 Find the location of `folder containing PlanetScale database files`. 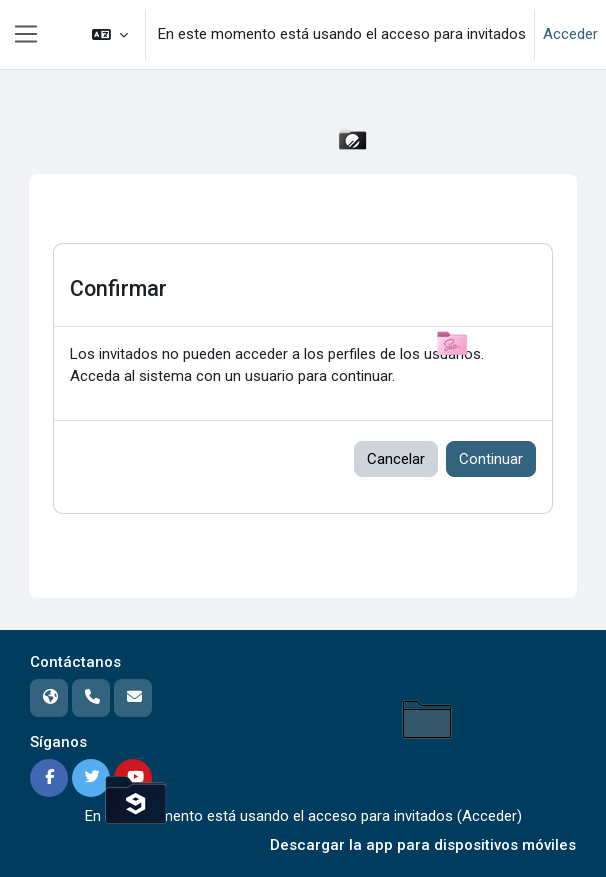

folder containing PlanetScale database files is located at coordinates (352, 139).